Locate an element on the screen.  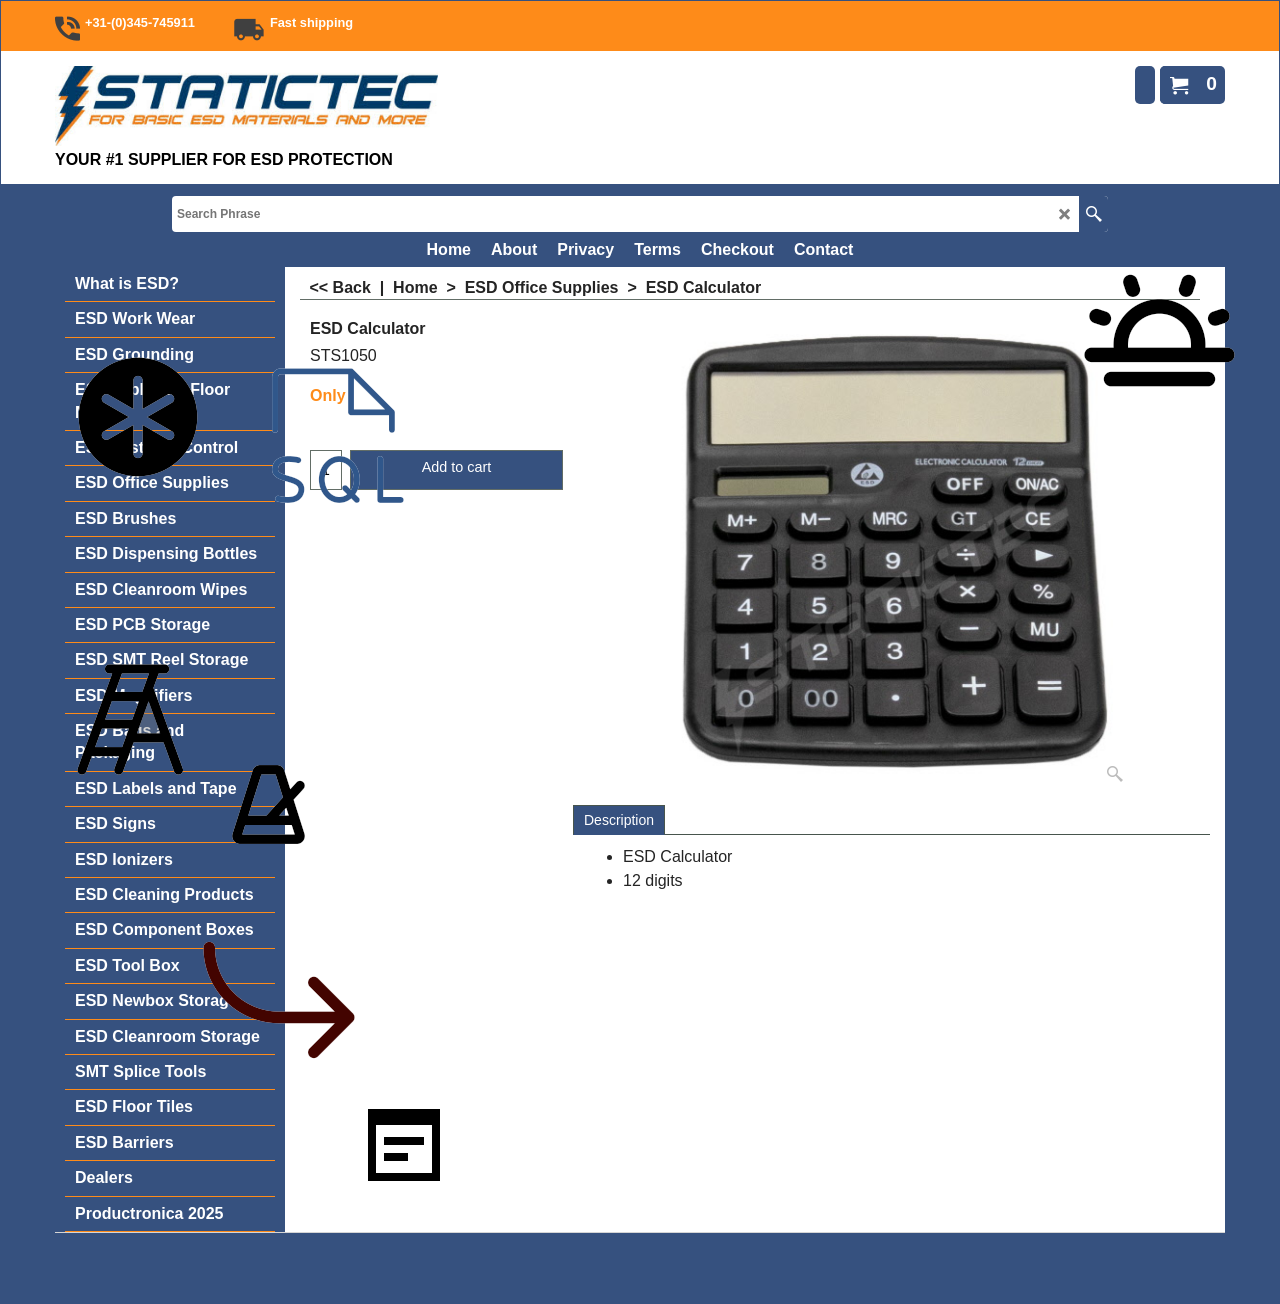
reply to a message is located at coordinates (279, 1000).